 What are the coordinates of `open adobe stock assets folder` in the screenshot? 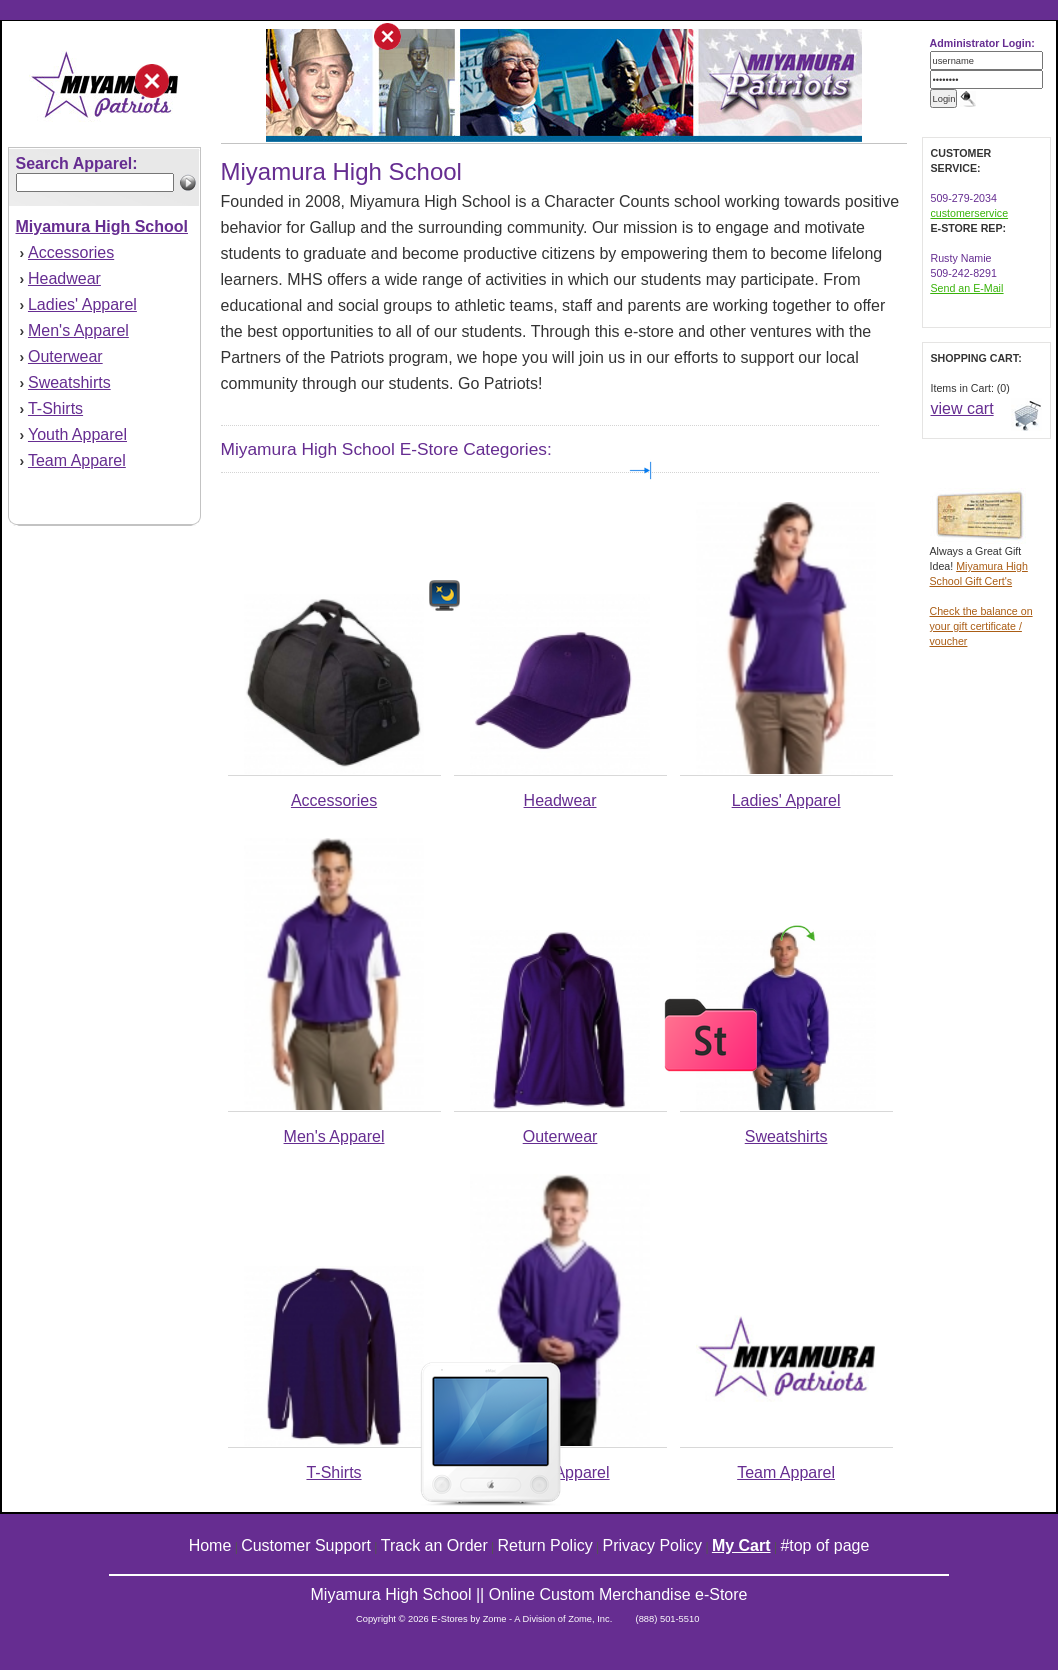 It's located at (710, 1037).